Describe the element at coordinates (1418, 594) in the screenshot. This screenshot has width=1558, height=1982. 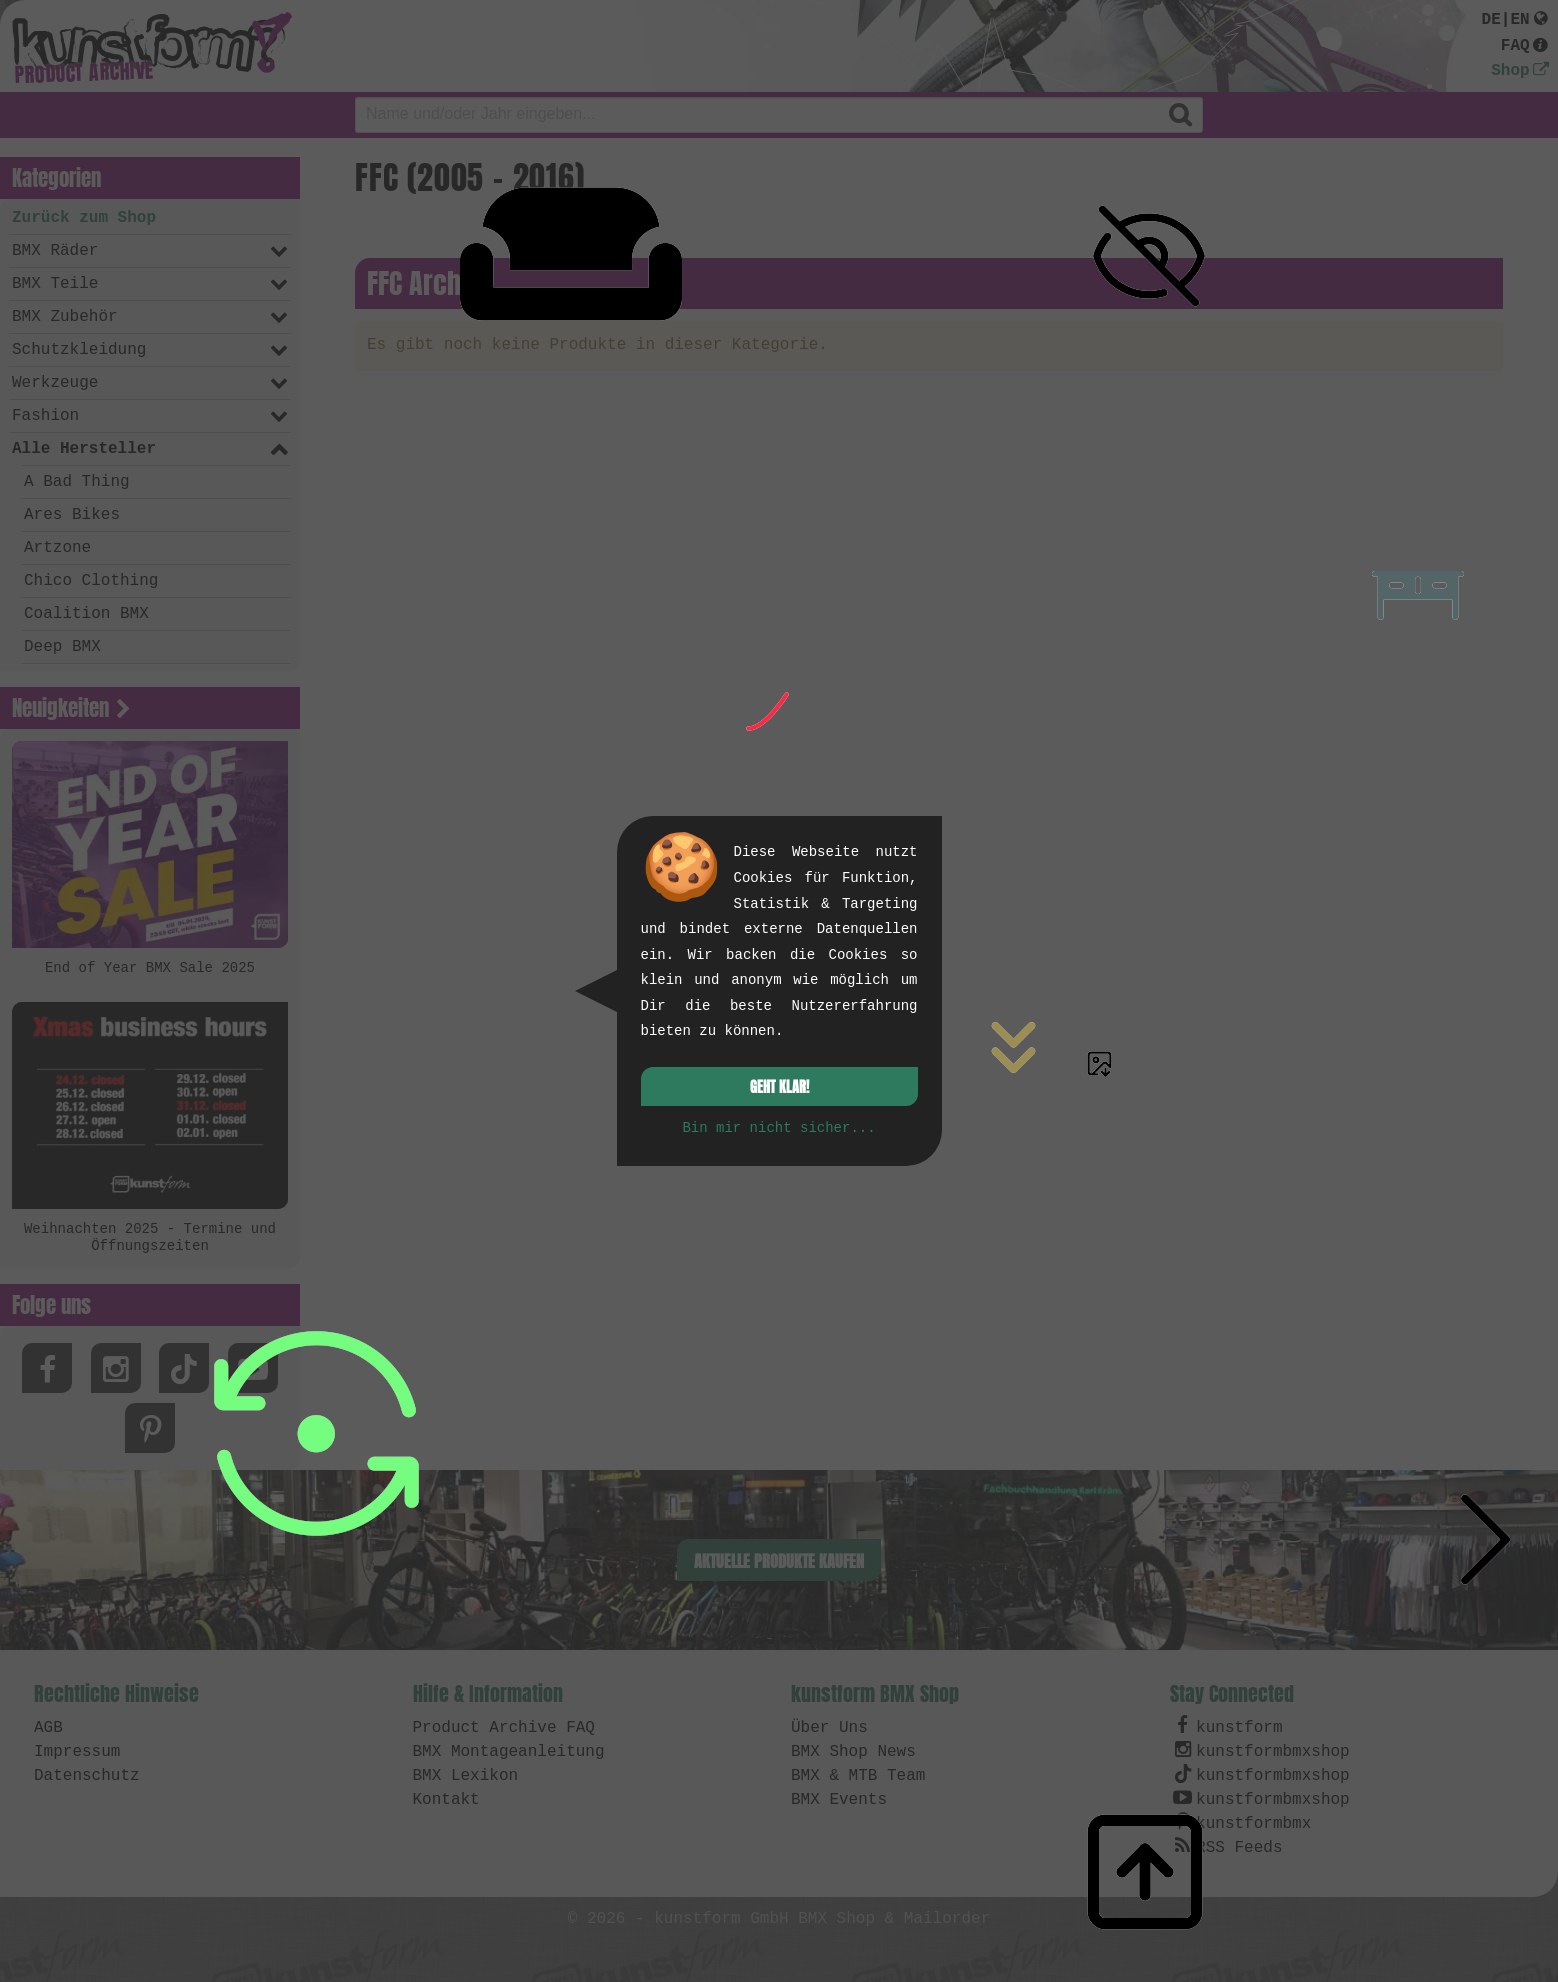
I see `access workspace or desk settings` at that location.